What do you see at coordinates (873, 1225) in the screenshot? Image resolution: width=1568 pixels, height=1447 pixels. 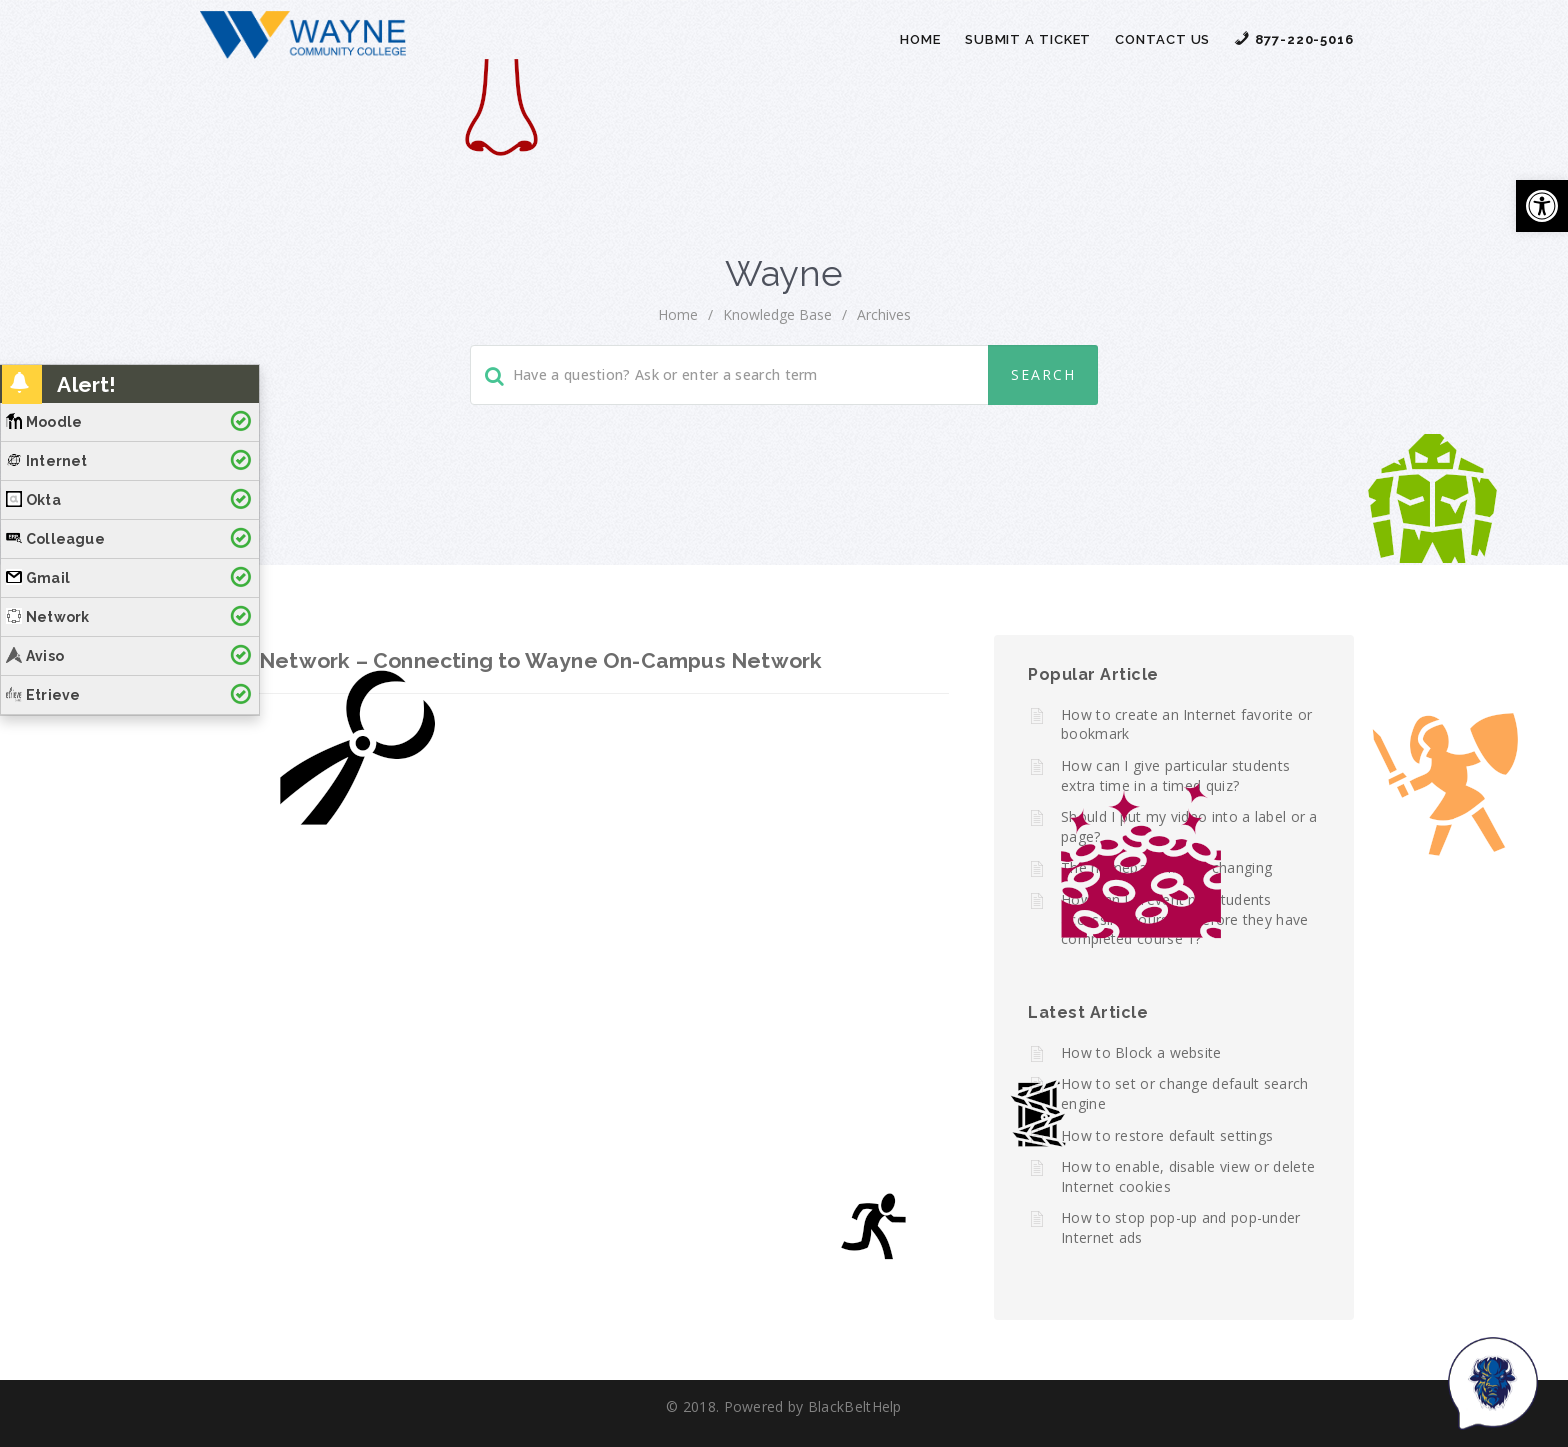 I see `start or resume running in a game` at bounding box center [873, 1225].